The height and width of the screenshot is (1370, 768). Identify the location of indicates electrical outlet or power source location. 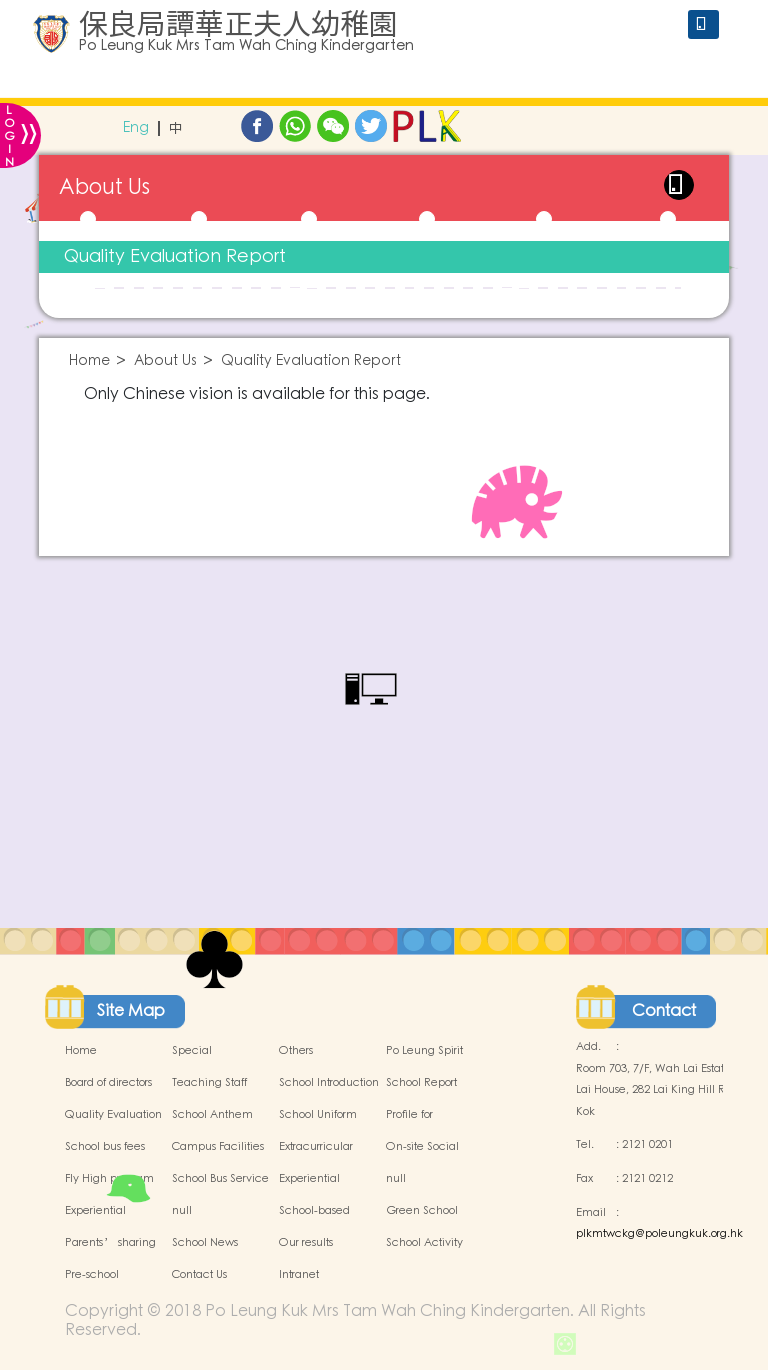
(565, 1344).